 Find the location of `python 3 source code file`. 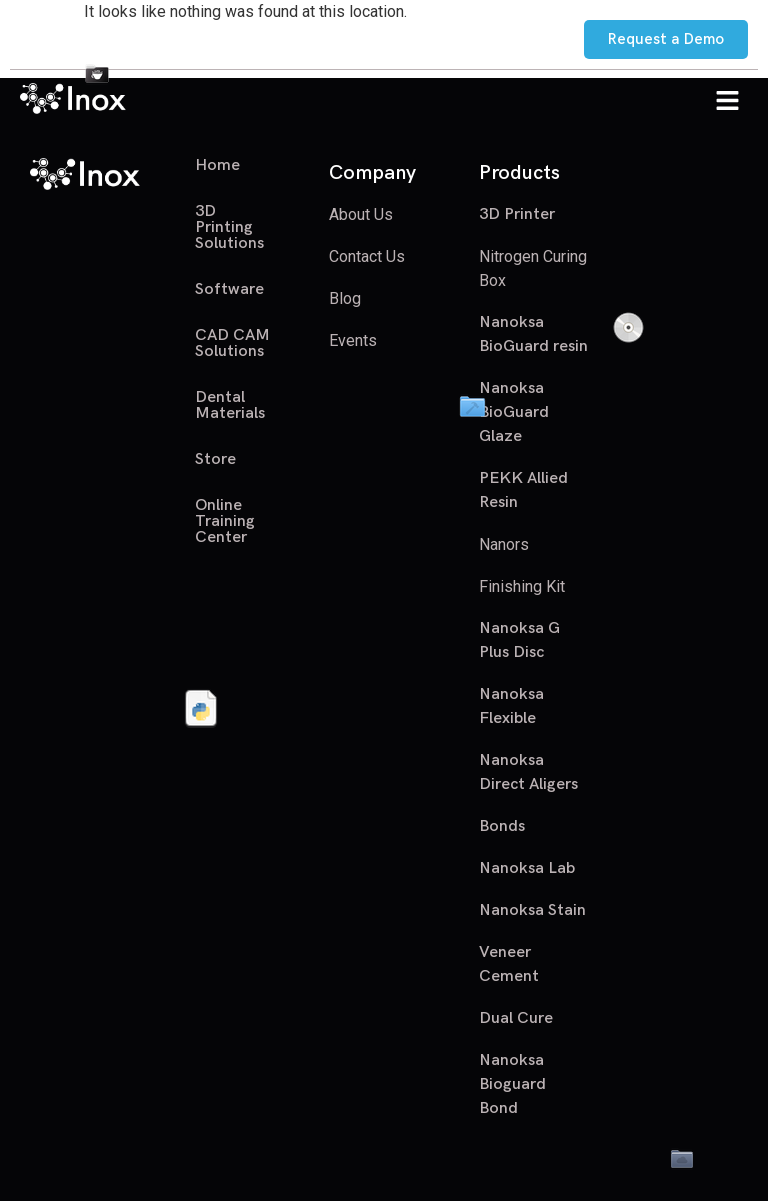

python 3 source code file is located at coordinates (201, 708).